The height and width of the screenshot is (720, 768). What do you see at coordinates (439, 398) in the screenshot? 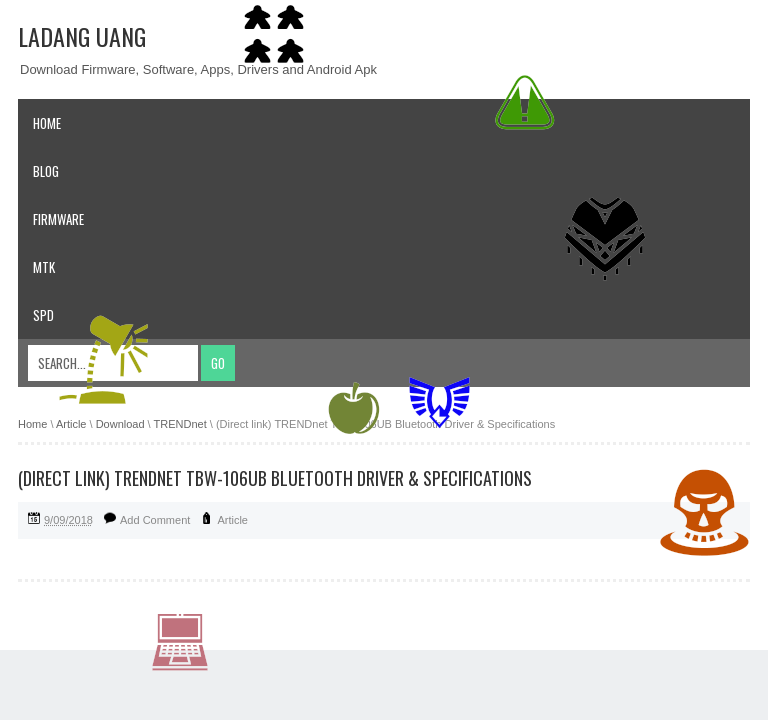
I see `guild or faction emblem in a game interface` at bounding box center [439, 398].